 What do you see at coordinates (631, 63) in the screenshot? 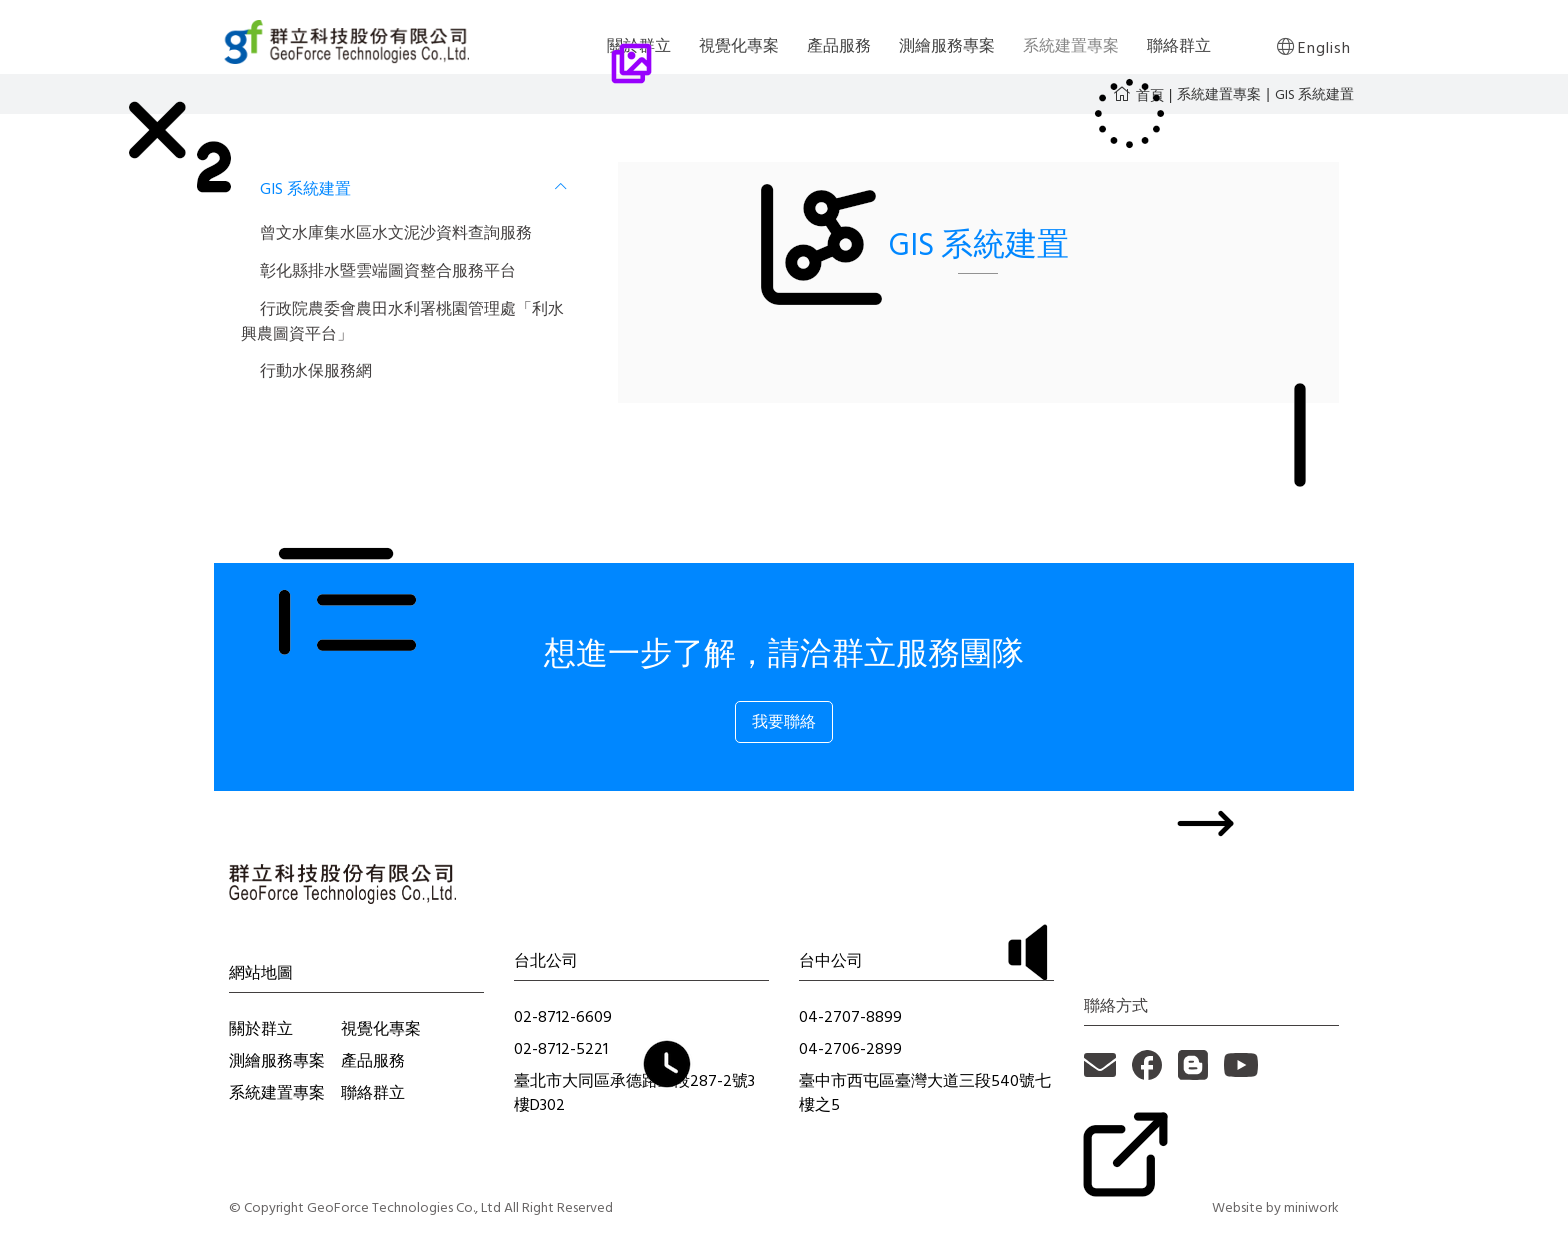
I see `view photo gallery` at bounding box center [631, 63].